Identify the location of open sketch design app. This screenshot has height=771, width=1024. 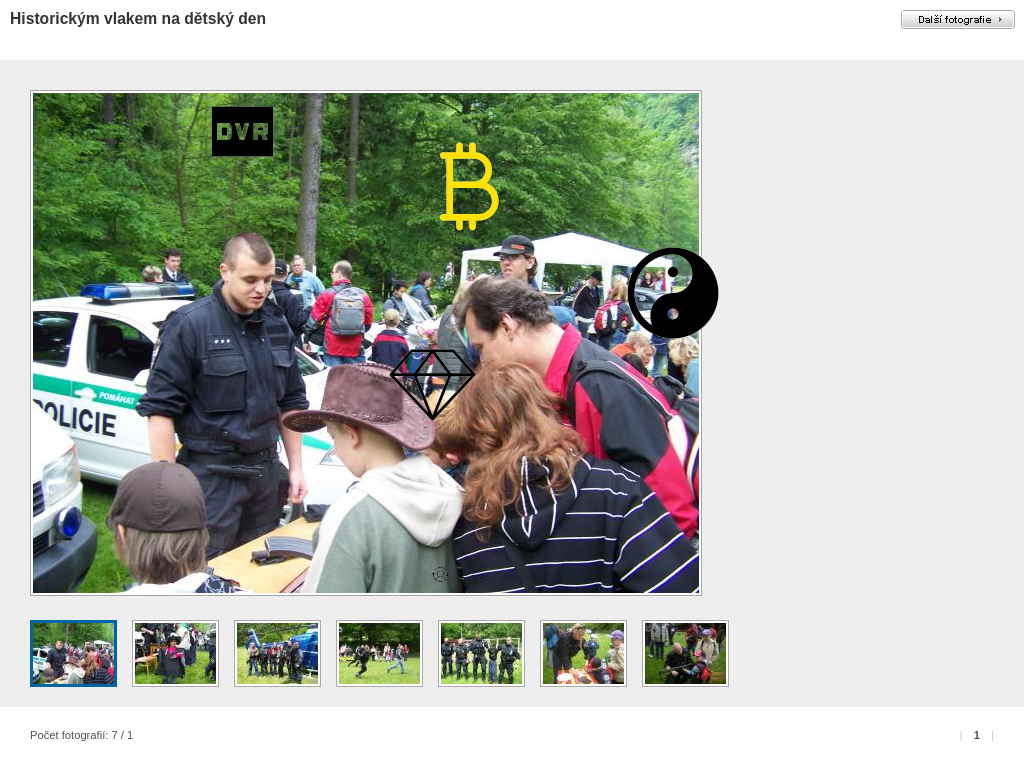
(432, 383).